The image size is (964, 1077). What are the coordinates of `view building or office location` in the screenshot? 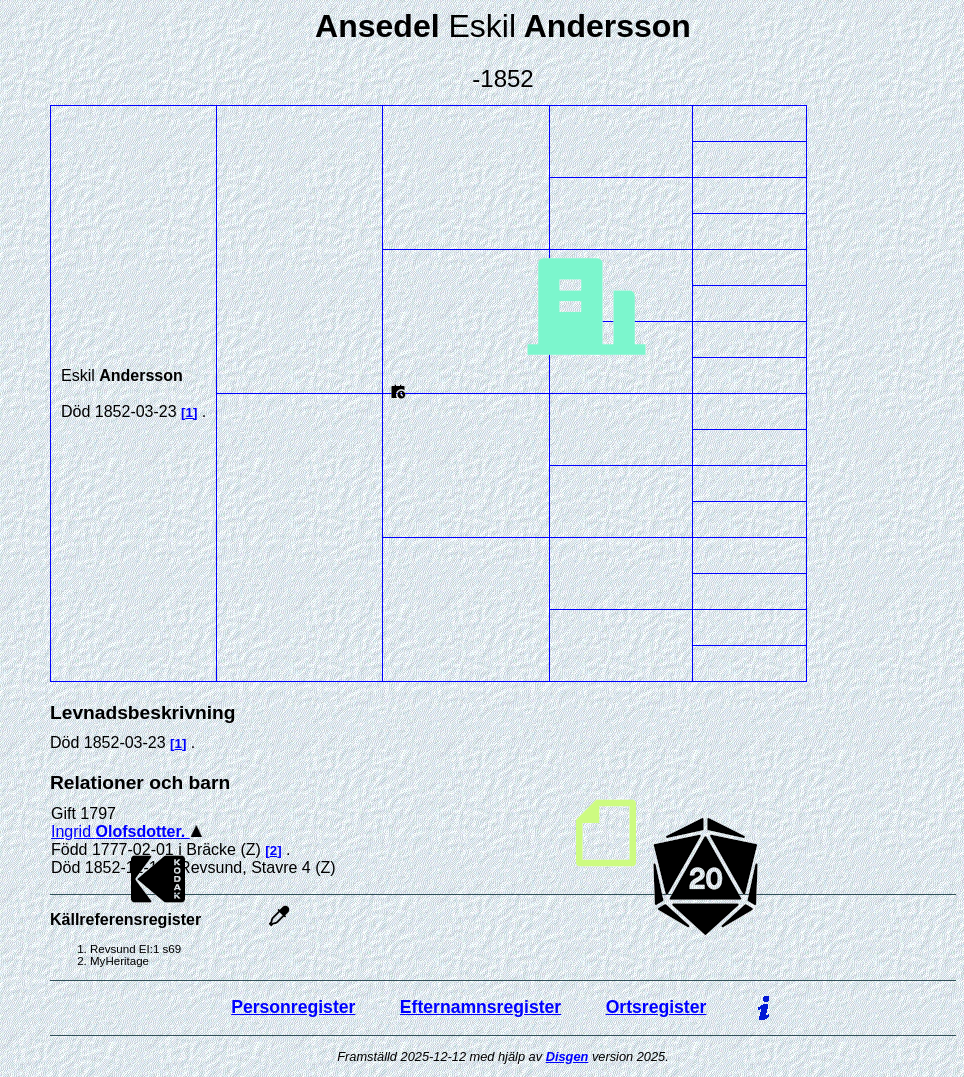 It's located at (586, 306).